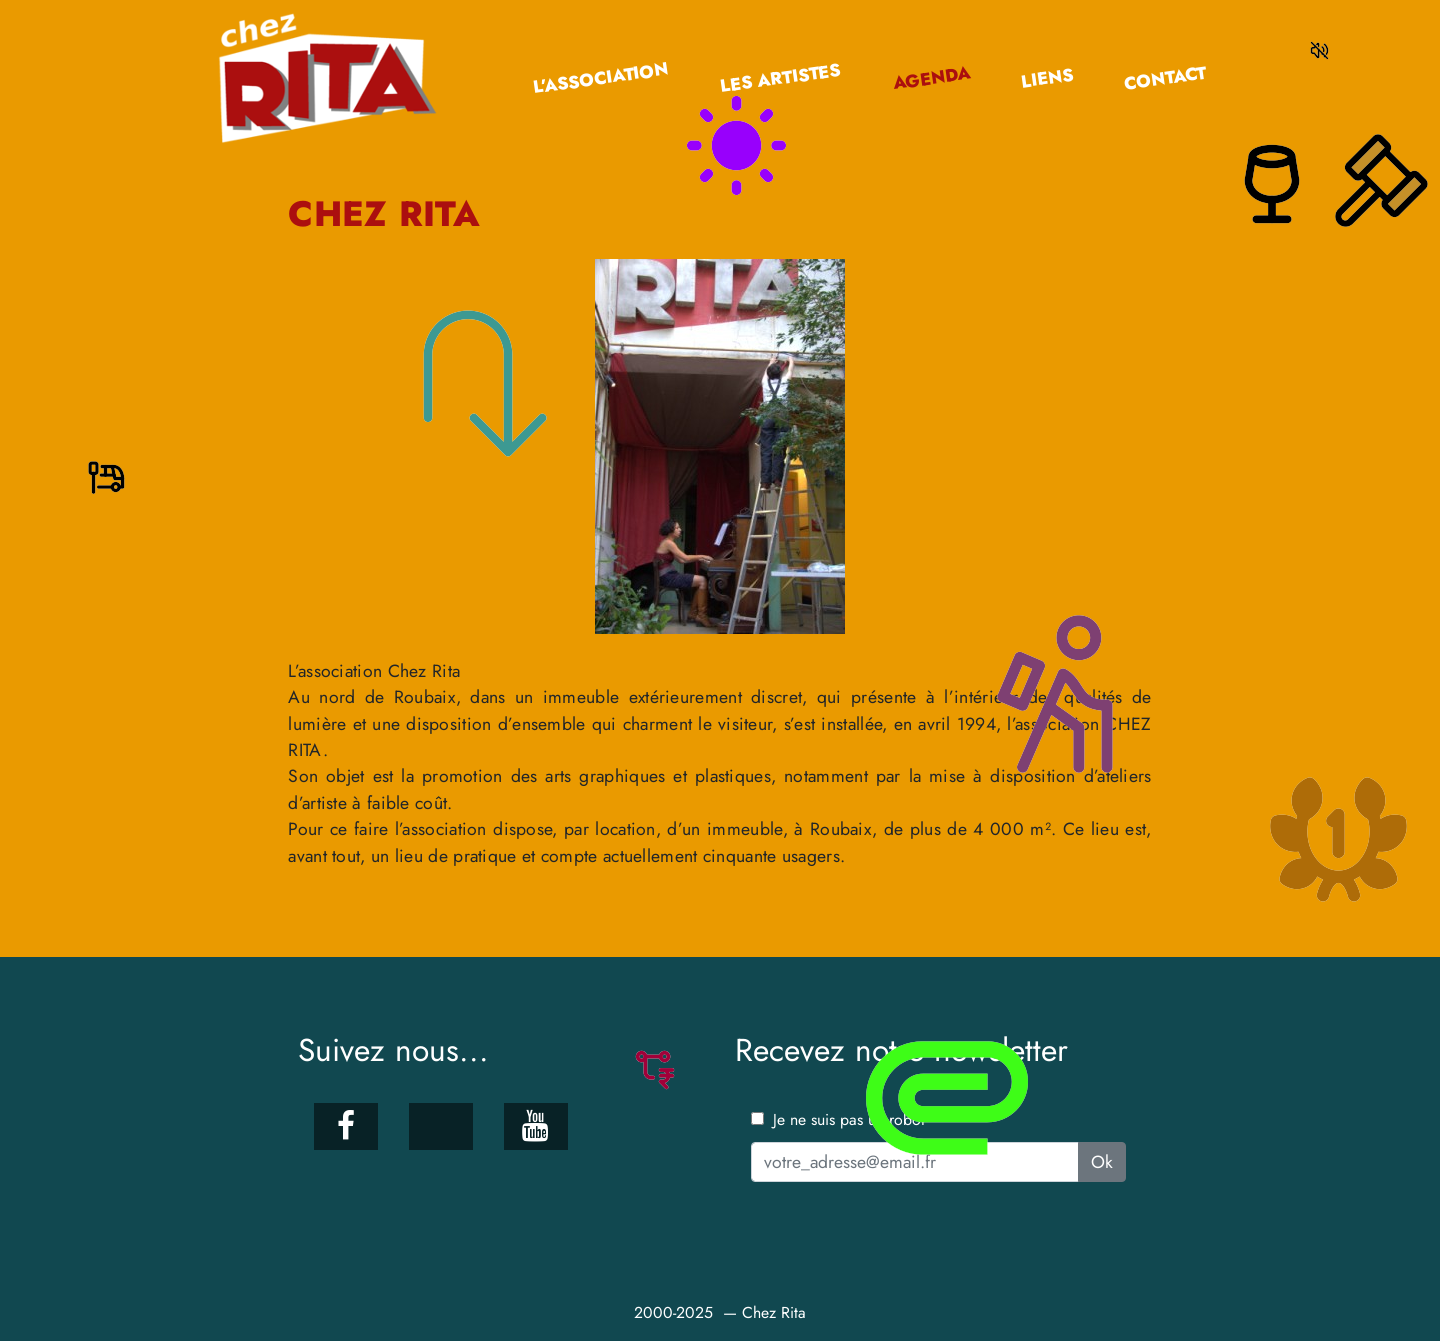 This screenshot has width=1440, height=1341. What do you see at coordinates (1378, 184) in the screenshot?
I see `access legal or terms of service information` at bounding box center [1378, 184].